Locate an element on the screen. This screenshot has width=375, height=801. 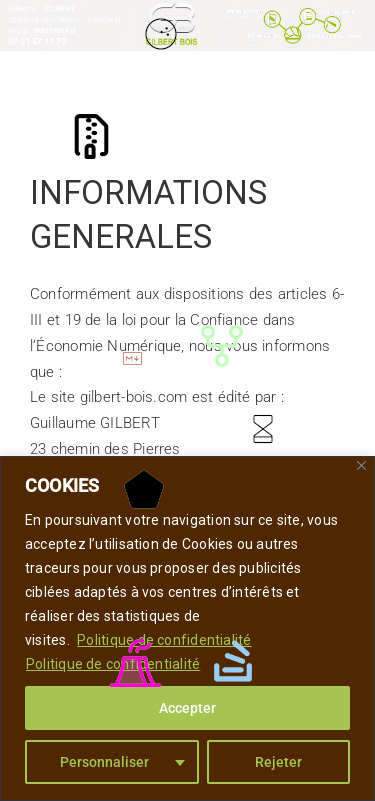
fork a repository is located at coordinates (222, 346).